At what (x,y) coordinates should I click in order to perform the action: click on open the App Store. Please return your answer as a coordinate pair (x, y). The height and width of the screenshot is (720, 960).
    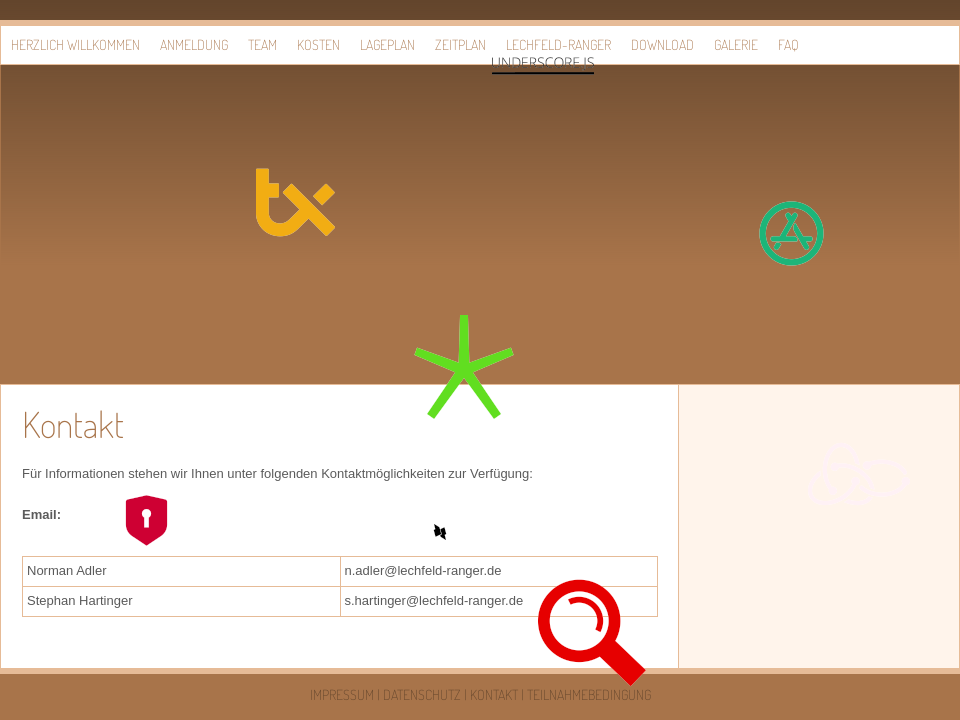
    Looking at the image, I should click on (791, 233).